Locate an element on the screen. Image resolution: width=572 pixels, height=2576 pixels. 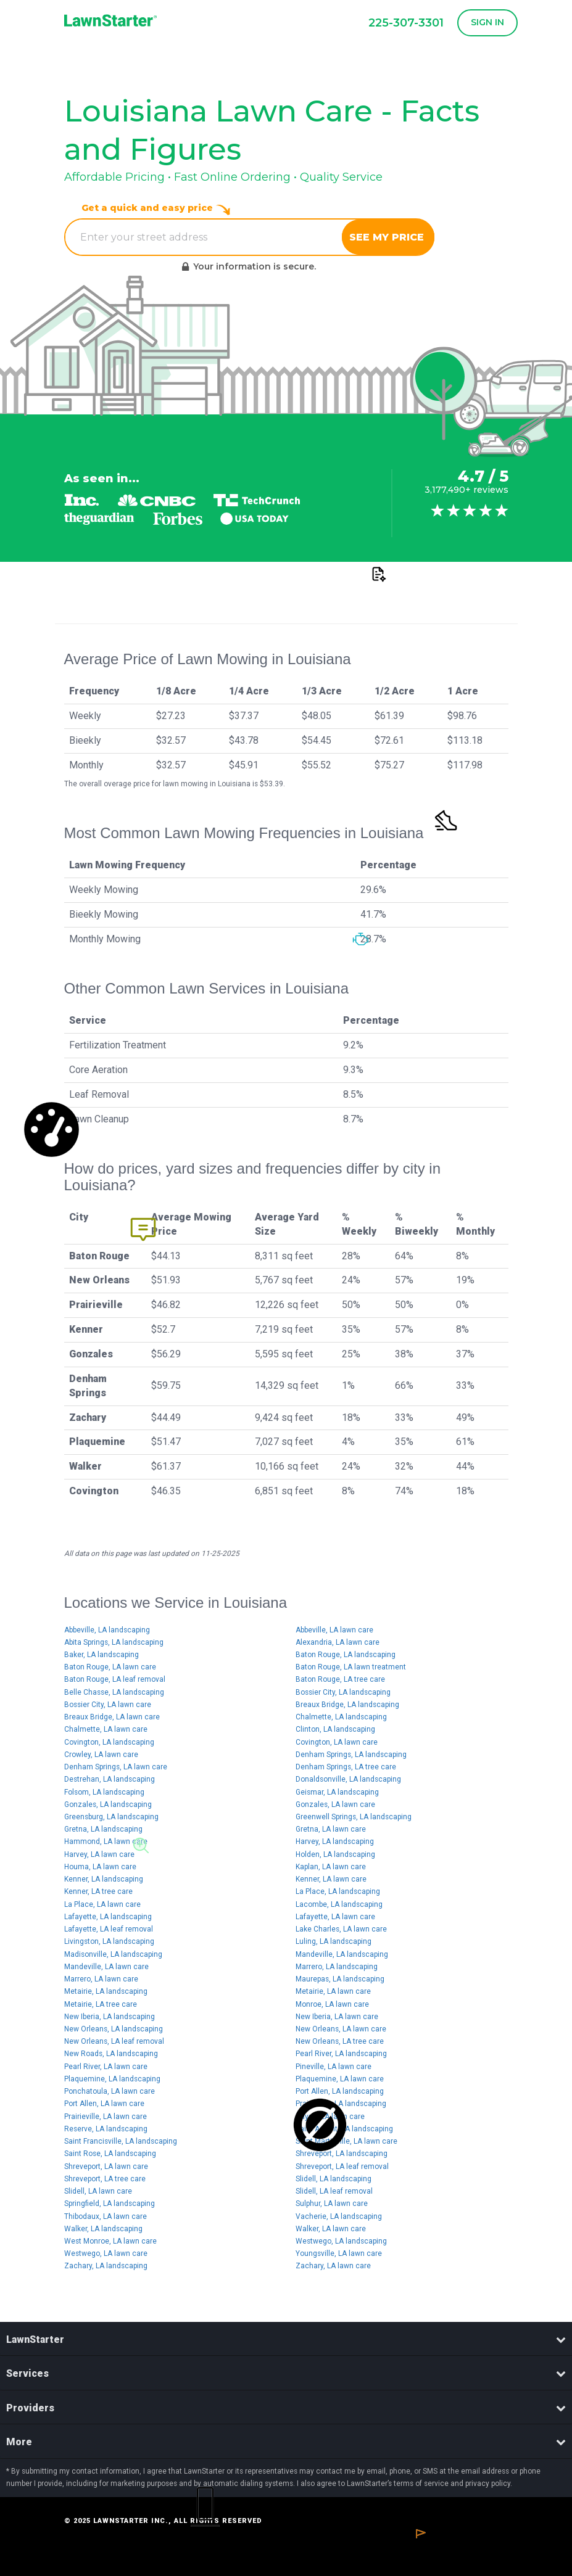
open chat or messaging is located at coordinates (143, 1228).